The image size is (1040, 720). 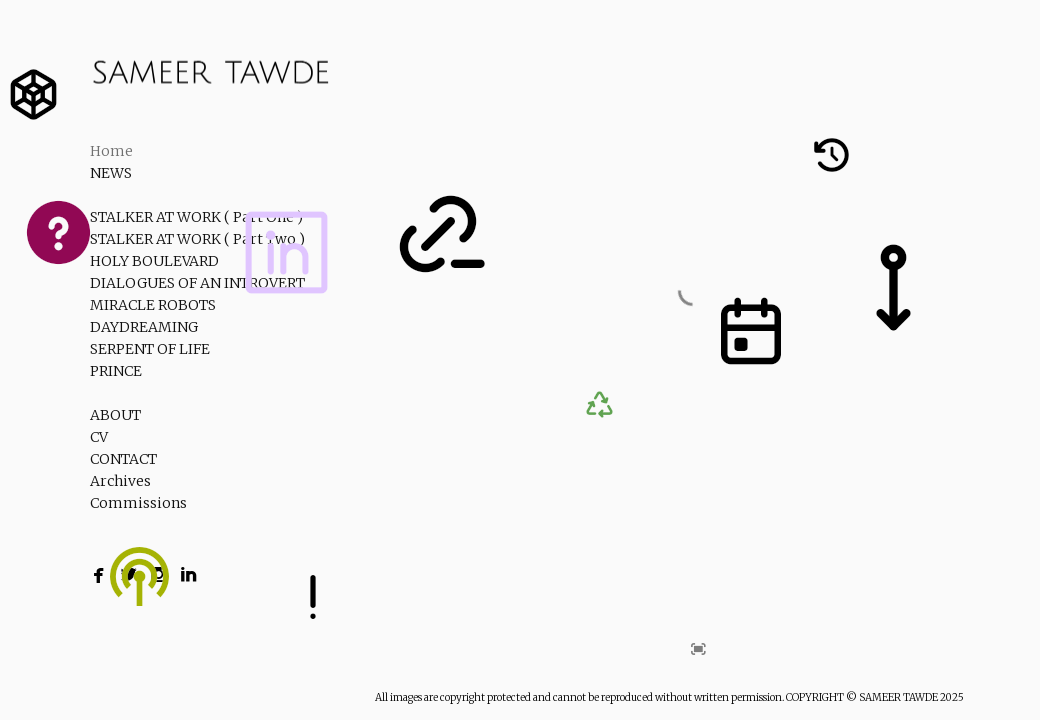 What do you see at coordinates (286, 252) in the screenshot?
I see `open LinkedIn profile or page` at bounding box center [286, 252].